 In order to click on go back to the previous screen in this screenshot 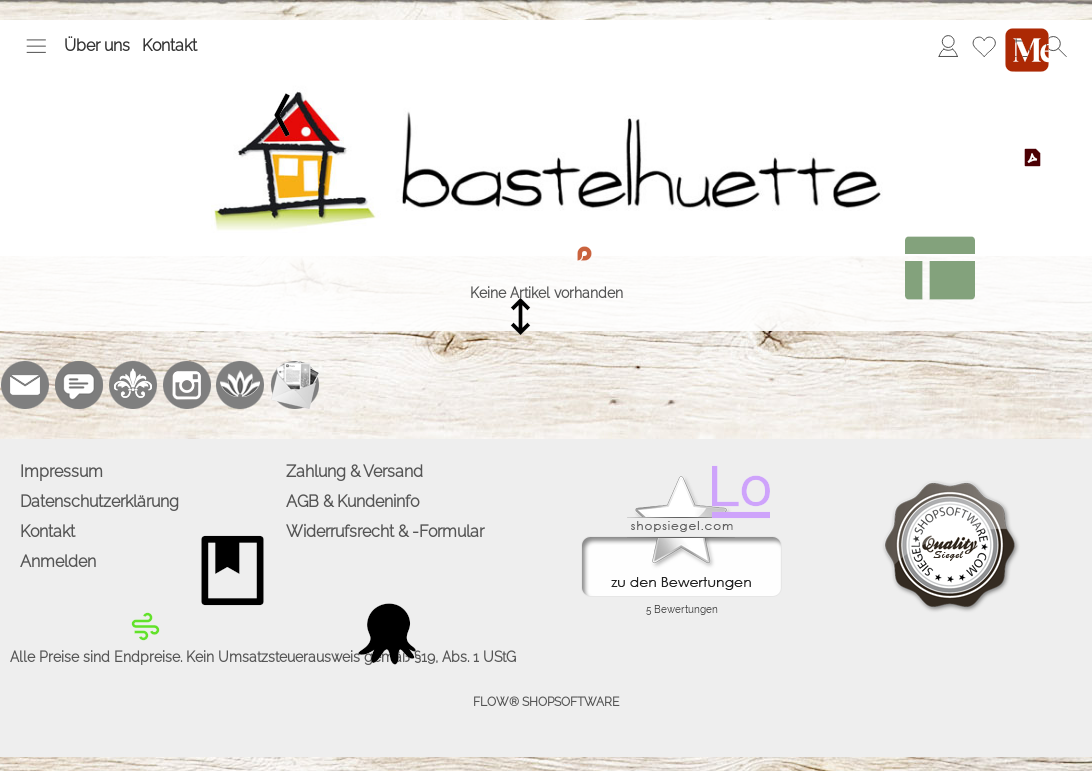, I will do `click(283, 115)`.